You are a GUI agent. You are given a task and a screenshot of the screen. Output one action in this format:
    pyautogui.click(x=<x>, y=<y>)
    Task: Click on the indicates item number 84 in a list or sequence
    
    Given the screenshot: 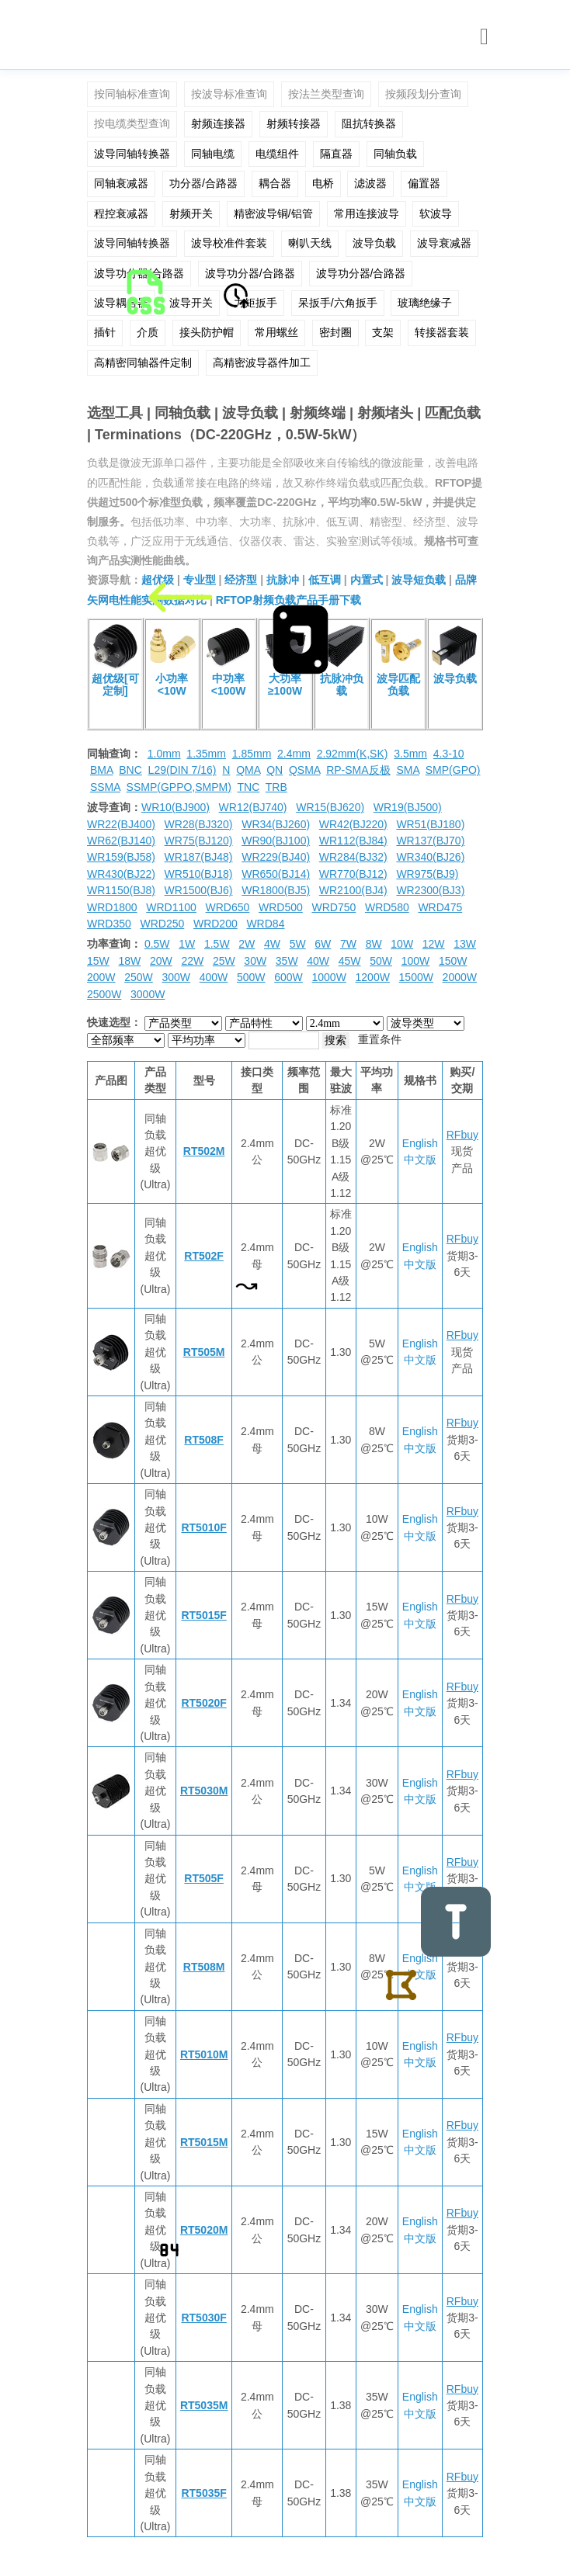 What is the action you would take?
    pyautogui.click(x=169, y=2250)
    